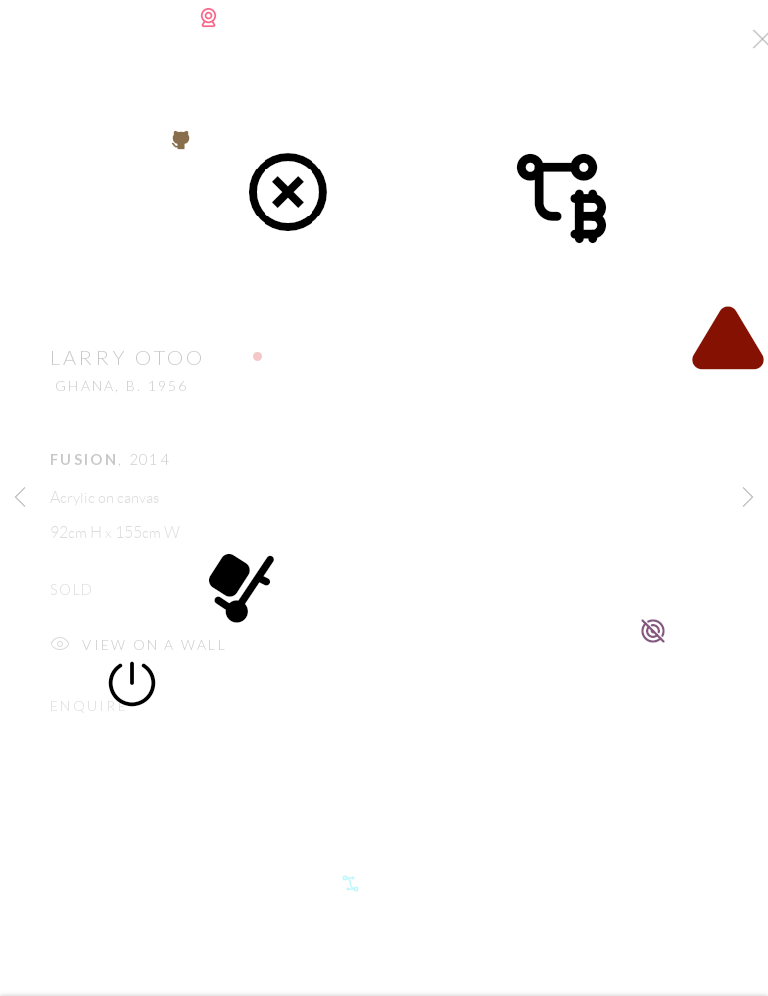 The image size is (768, 996). What do you see at coordinates (181, 140) in the screenshot?
I see `view GitHub profile or repository` at bounding box center [181, 140].